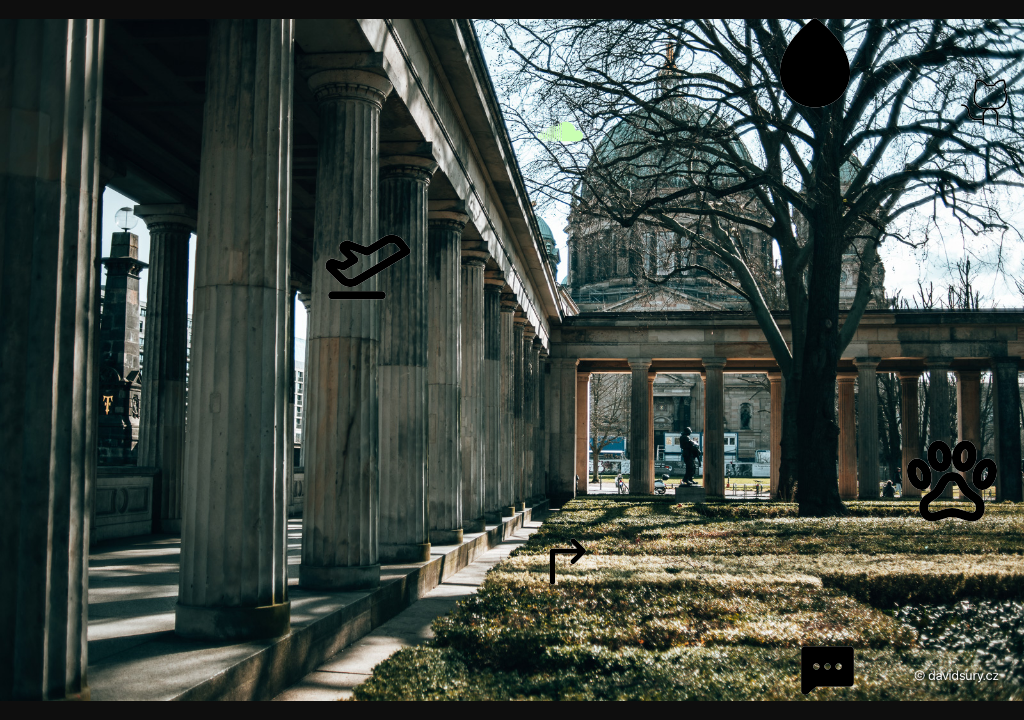  Describe the element at coordinates (368, 265) in the screenshot. I see `departing flight status indicator` at that location.